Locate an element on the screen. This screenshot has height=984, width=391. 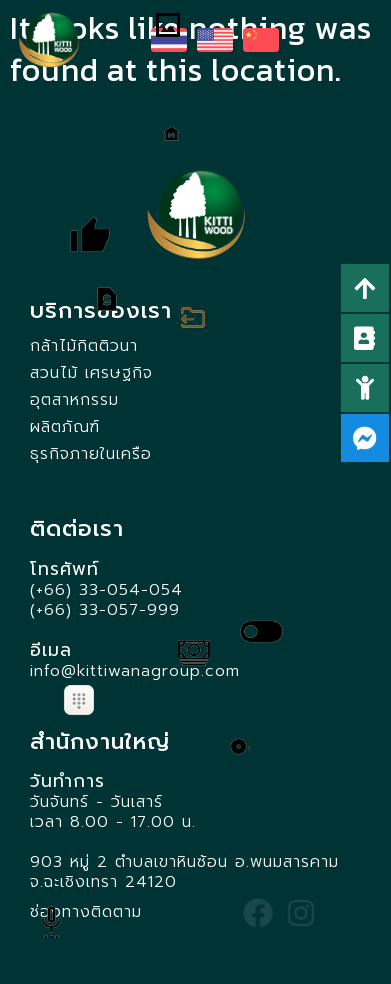
like or upvote this content is located at coordinates (90, 236).